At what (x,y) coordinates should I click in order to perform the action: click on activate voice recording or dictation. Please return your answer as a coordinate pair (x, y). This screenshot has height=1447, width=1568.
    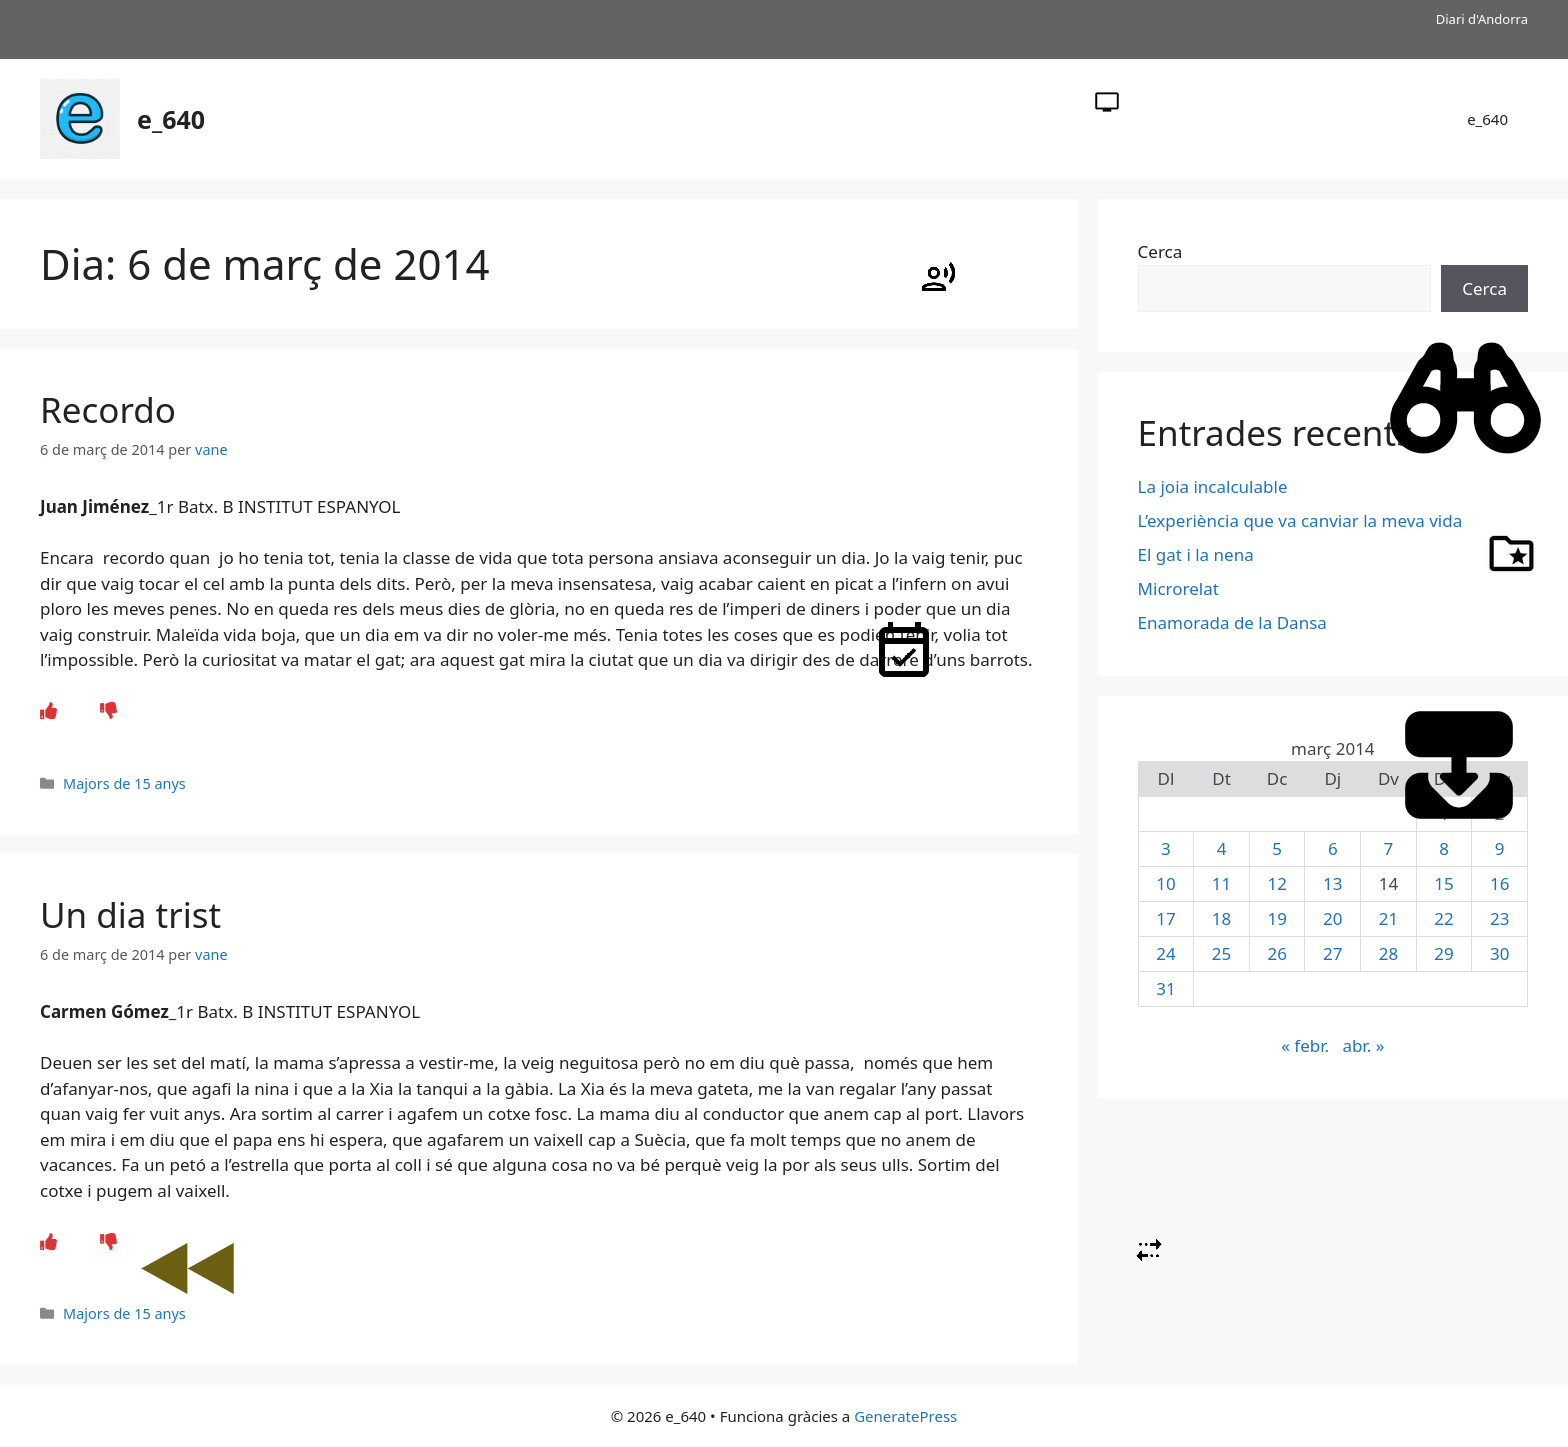
    Looking at the image, I should click on (938, 277).